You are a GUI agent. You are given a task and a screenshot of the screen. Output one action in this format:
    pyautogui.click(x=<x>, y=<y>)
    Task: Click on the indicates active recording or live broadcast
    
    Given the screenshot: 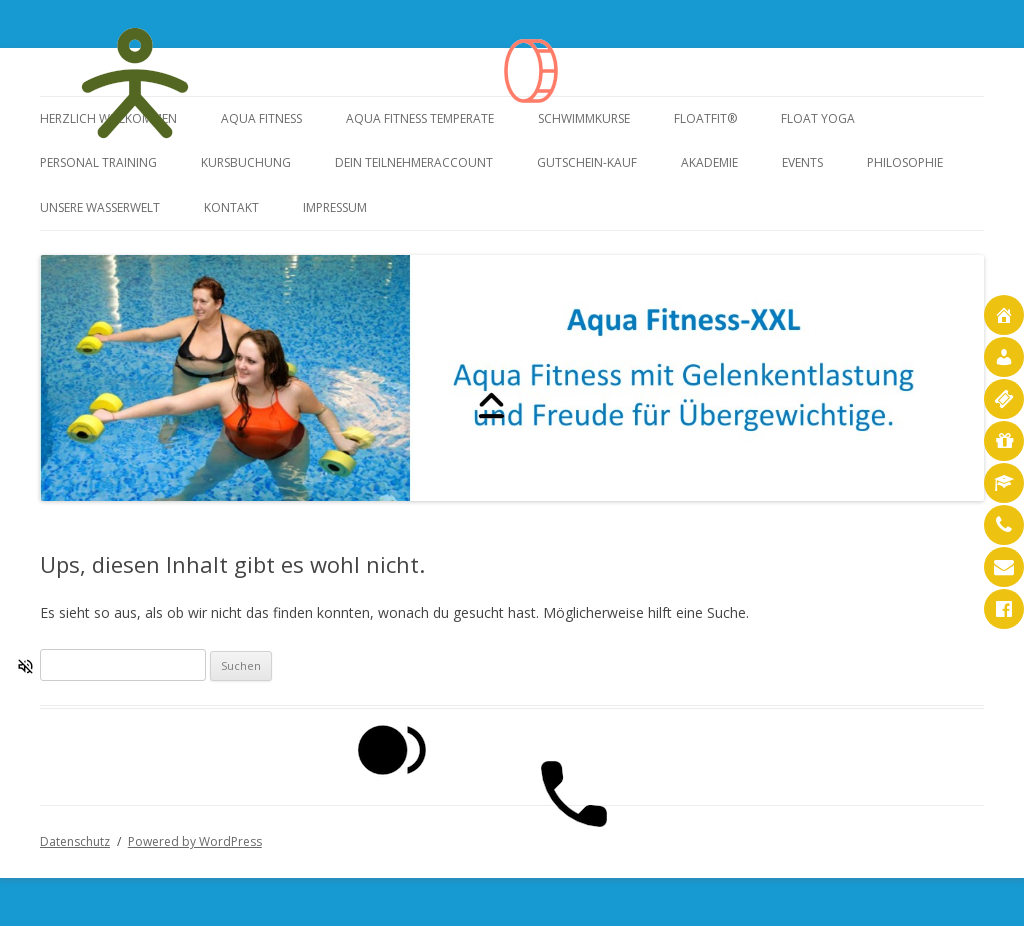 What is the action you would take?
    pyautogui.click(x=392, y=750)
    